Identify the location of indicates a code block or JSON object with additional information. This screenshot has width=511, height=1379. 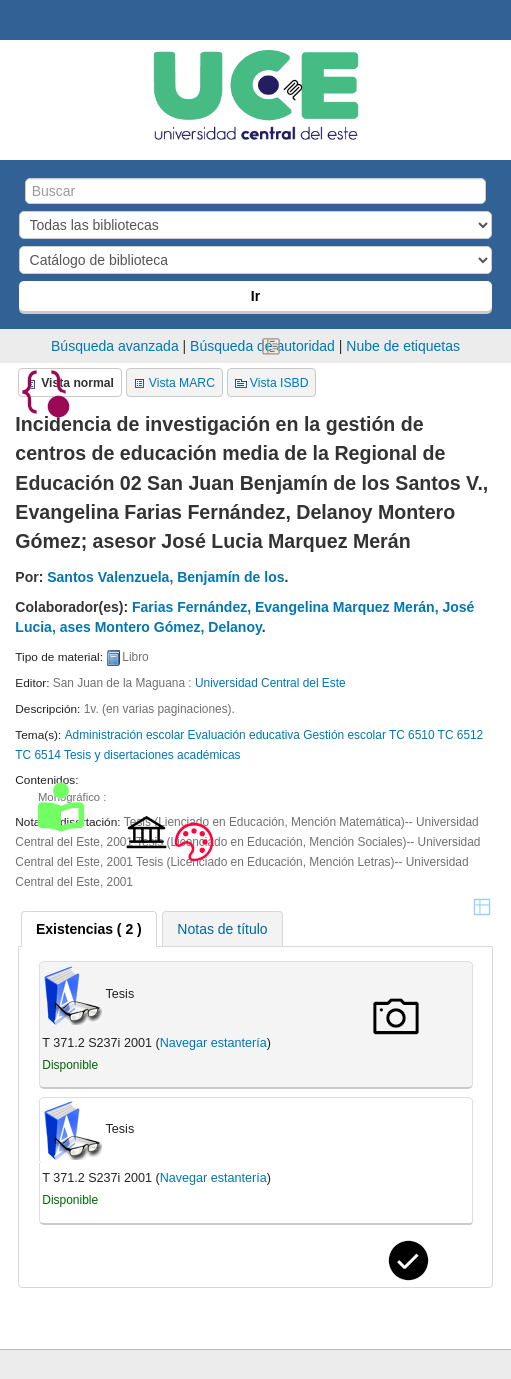
(44, 392).